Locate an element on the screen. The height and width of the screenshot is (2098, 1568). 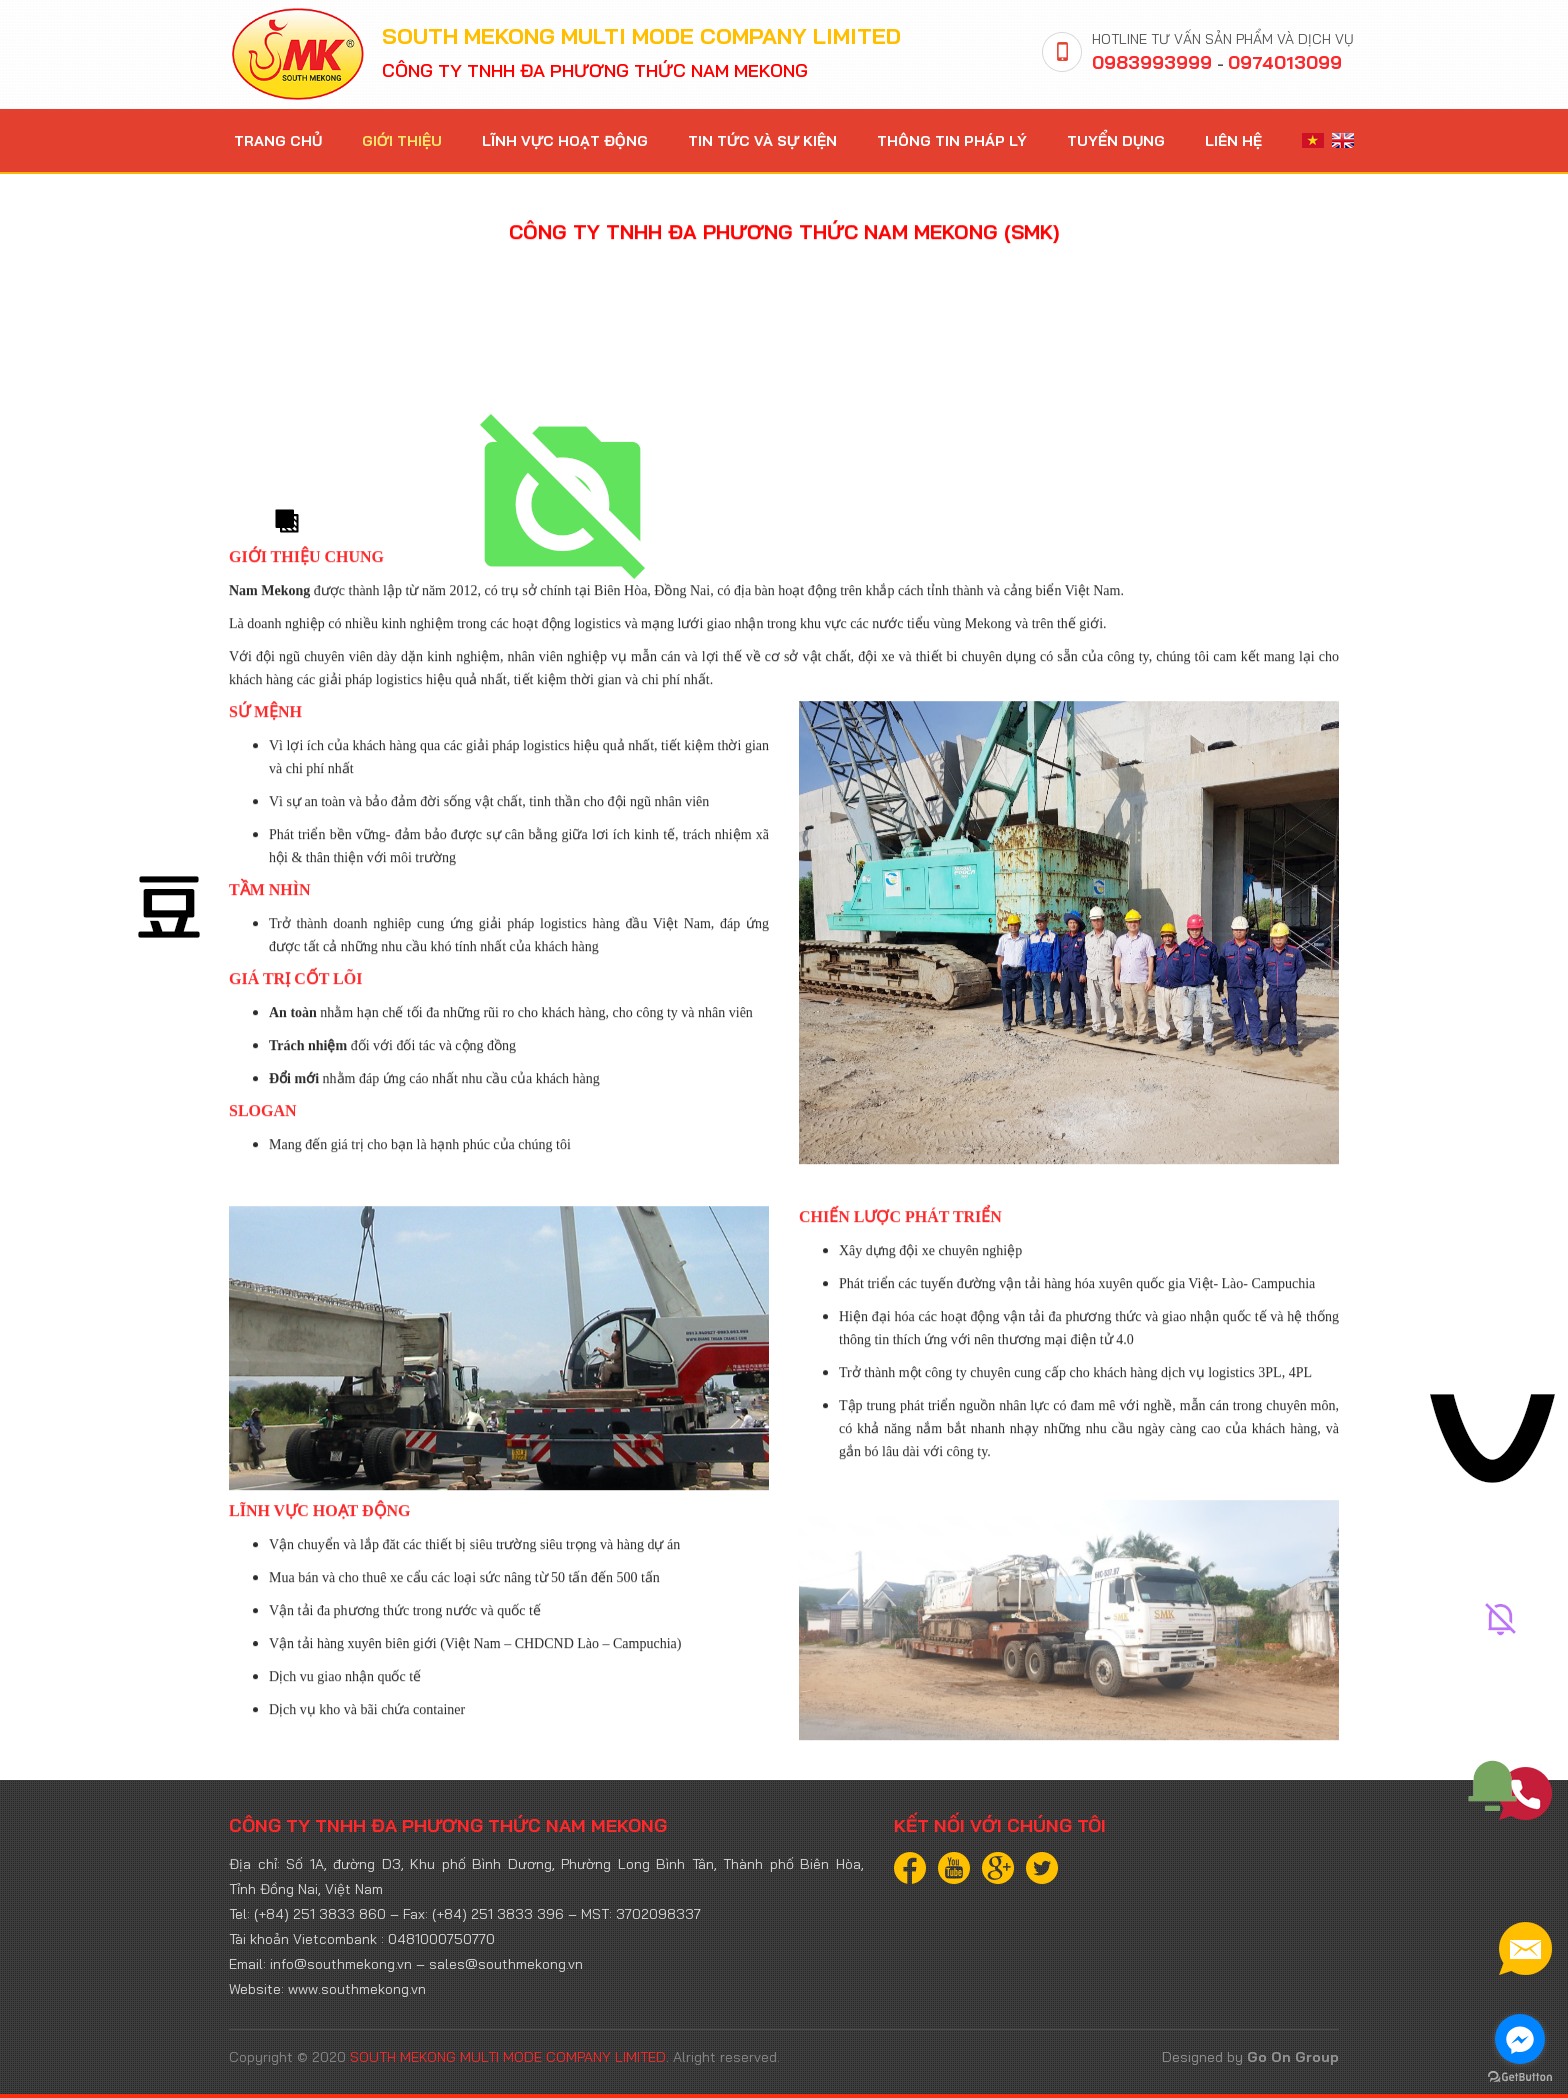
mute notifications is located at coordinates (1500, 1618).